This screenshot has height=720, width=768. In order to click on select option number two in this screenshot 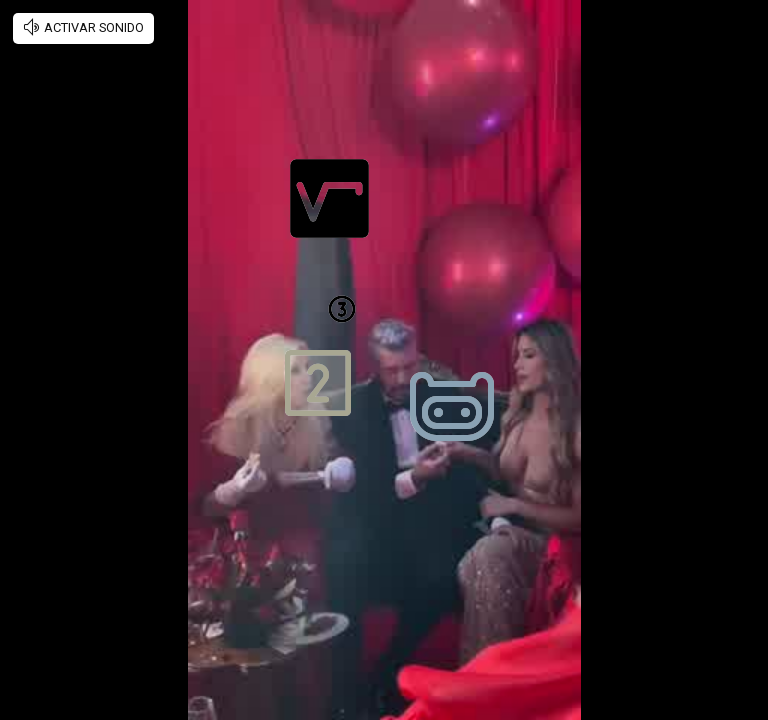, I will do `click(318, 383)`.